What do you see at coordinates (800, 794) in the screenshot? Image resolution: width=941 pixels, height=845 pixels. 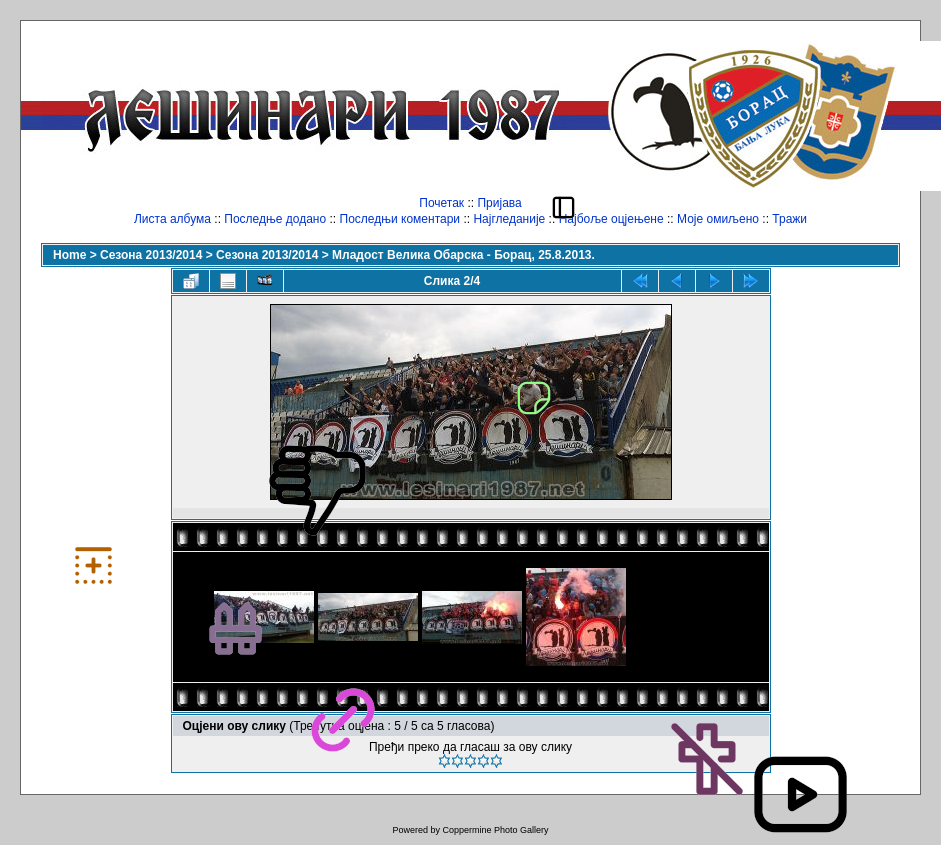 I see `open YouTube app` at bounding box center [800, 794].